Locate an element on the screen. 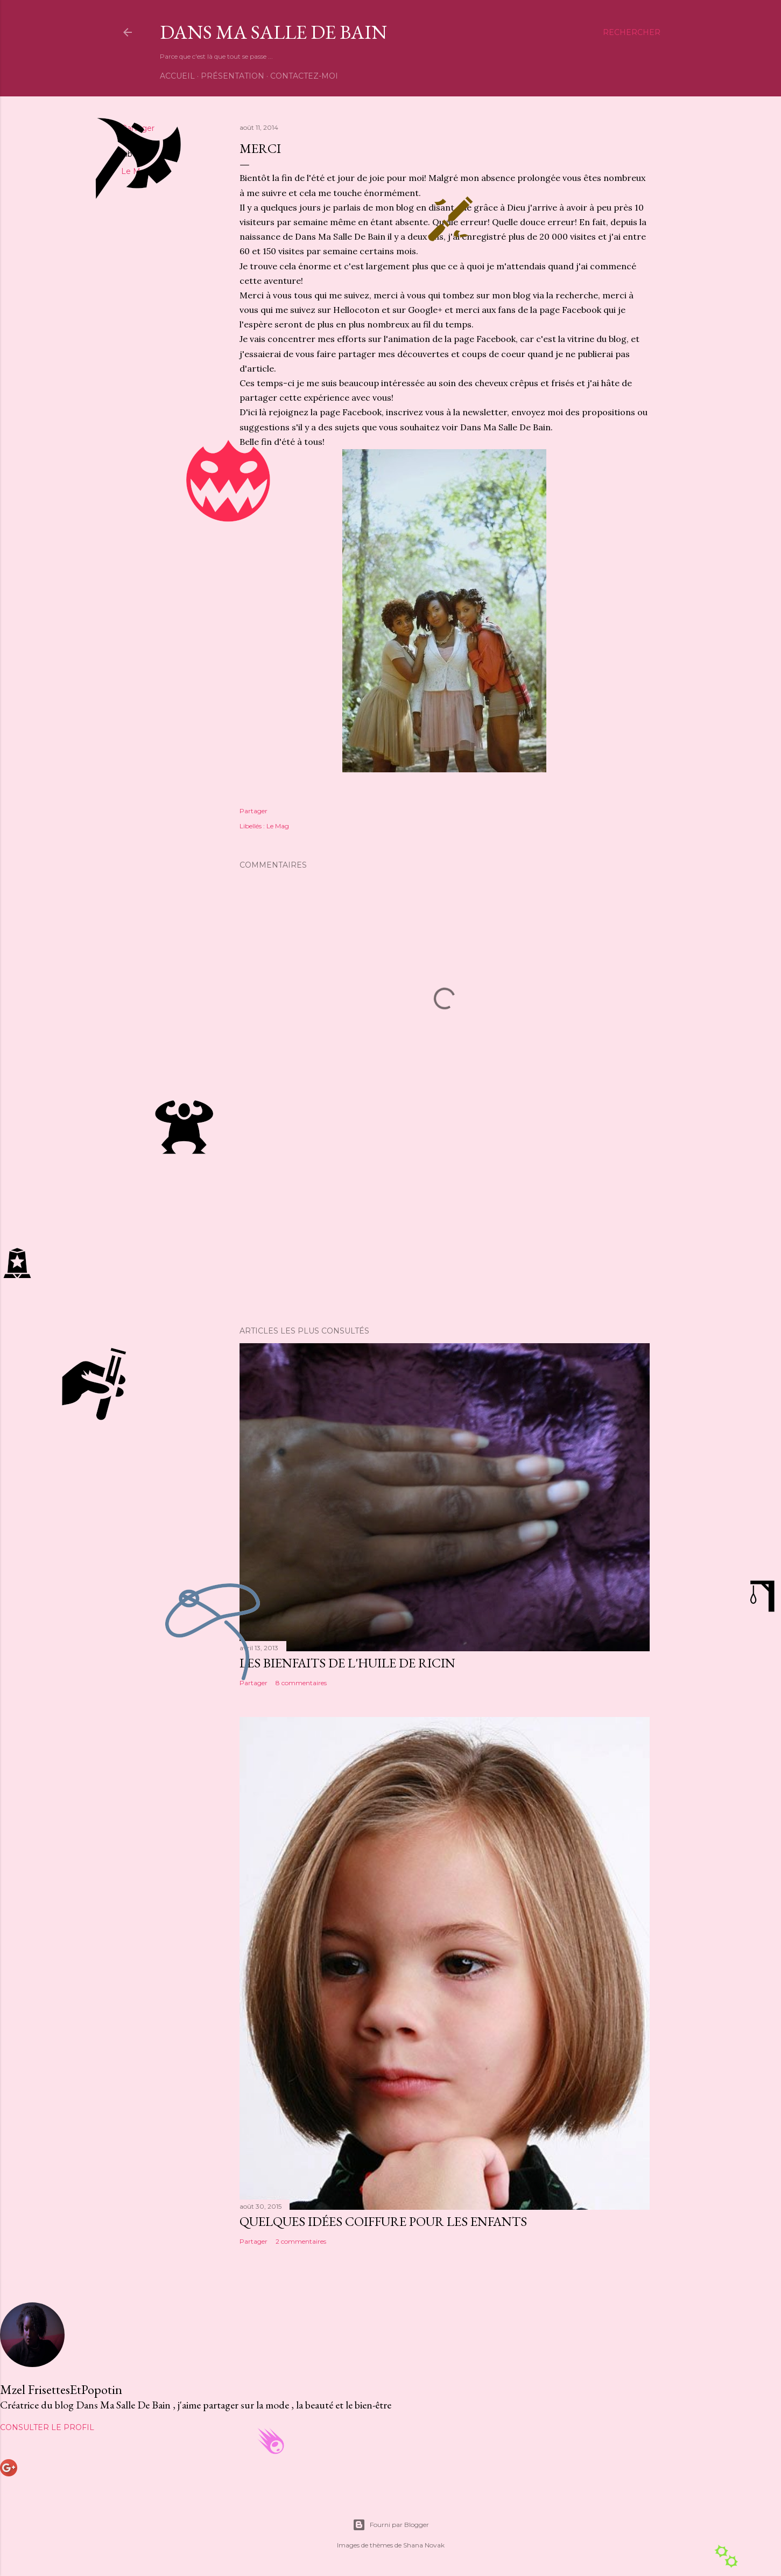  select or capture objects with freeform drawing is located at coordinates (213, 1632).